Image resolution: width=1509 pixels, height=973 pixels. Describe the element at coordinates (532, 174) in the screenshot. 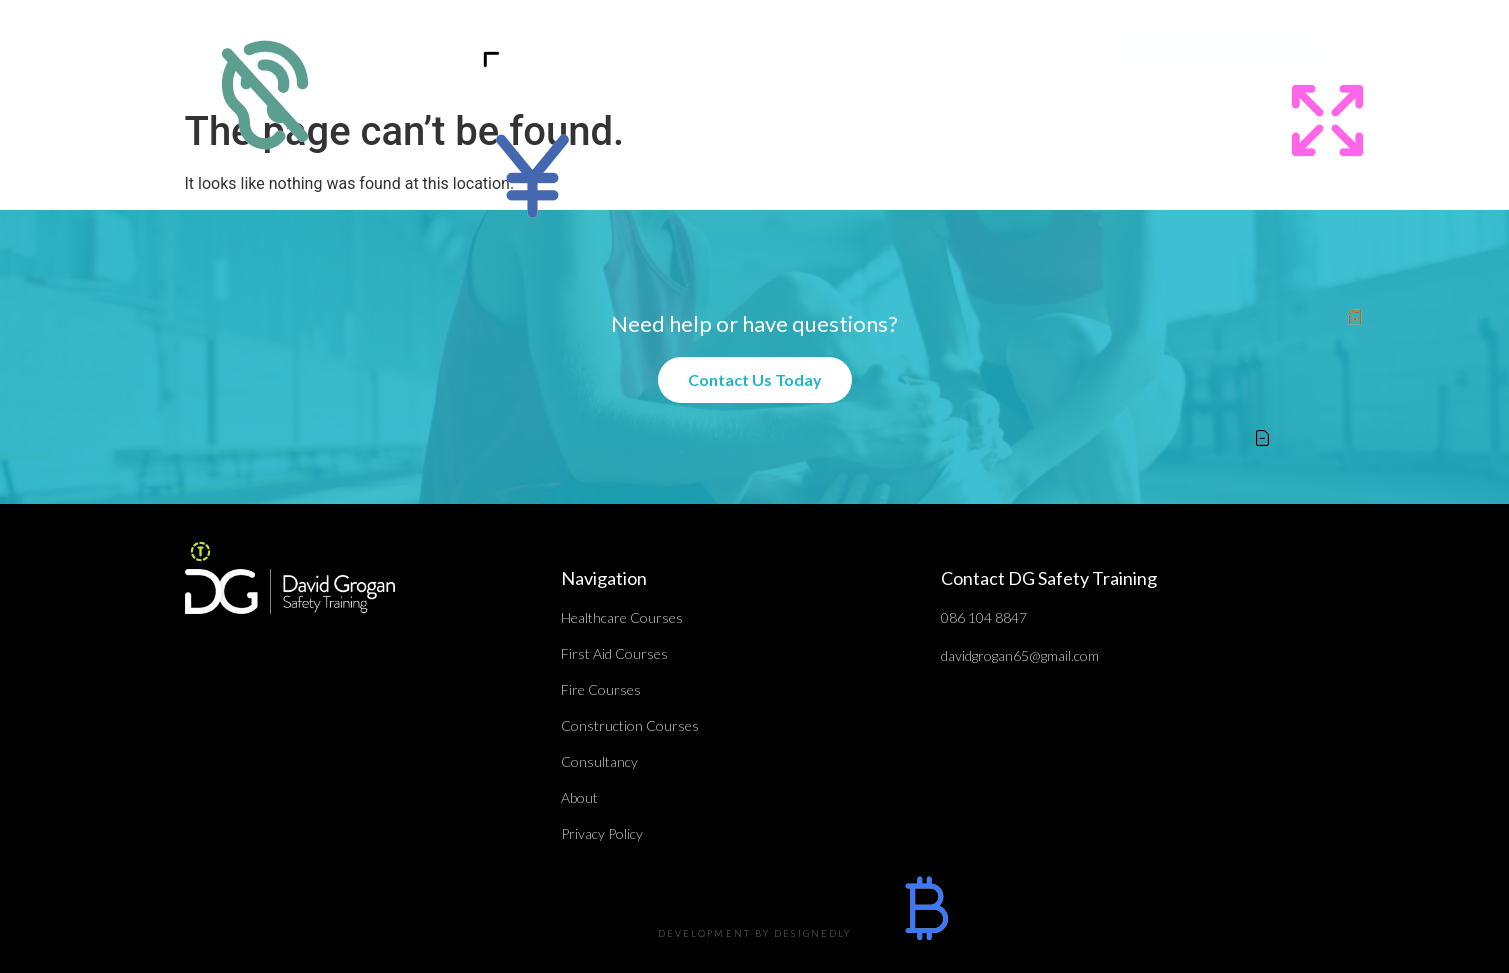

I see `japanese yen currency indicator` at that location.